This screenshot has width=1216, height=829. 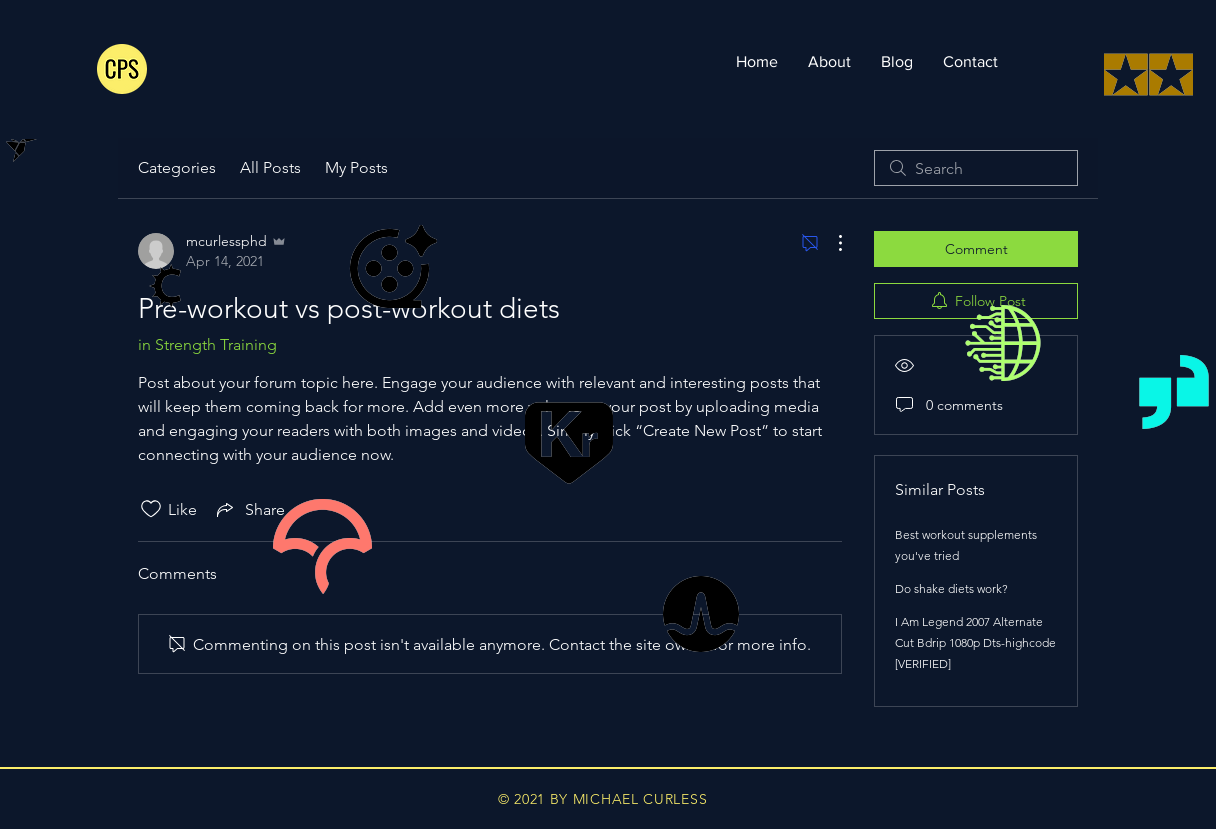 I want to click on open CircuitVerse digital circuit simulator, so click(x=1003, y=343).